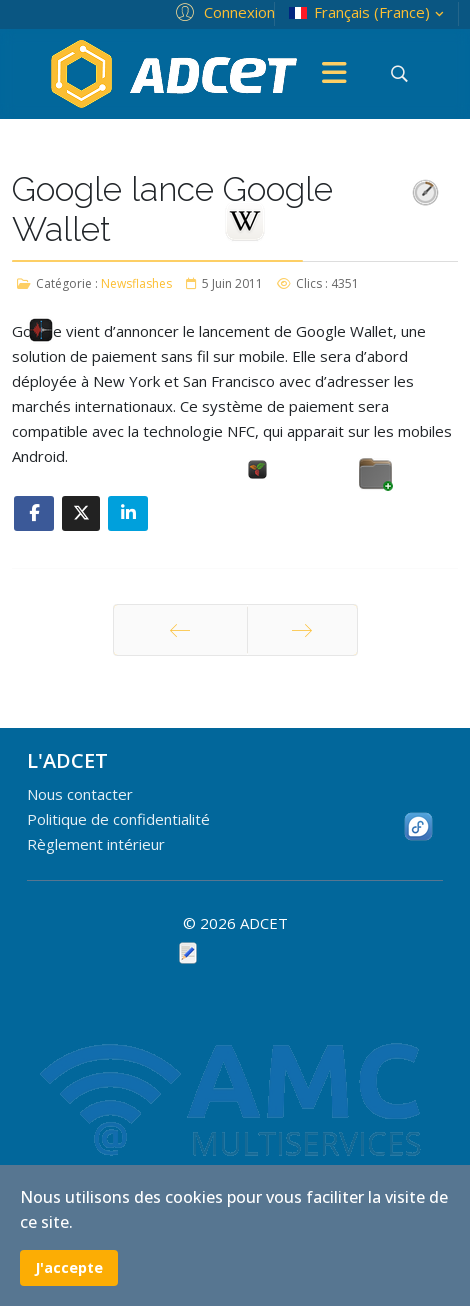 This screenshot has height=1306, width=470. I want to click on open trilium notes app, so click(257, 469).